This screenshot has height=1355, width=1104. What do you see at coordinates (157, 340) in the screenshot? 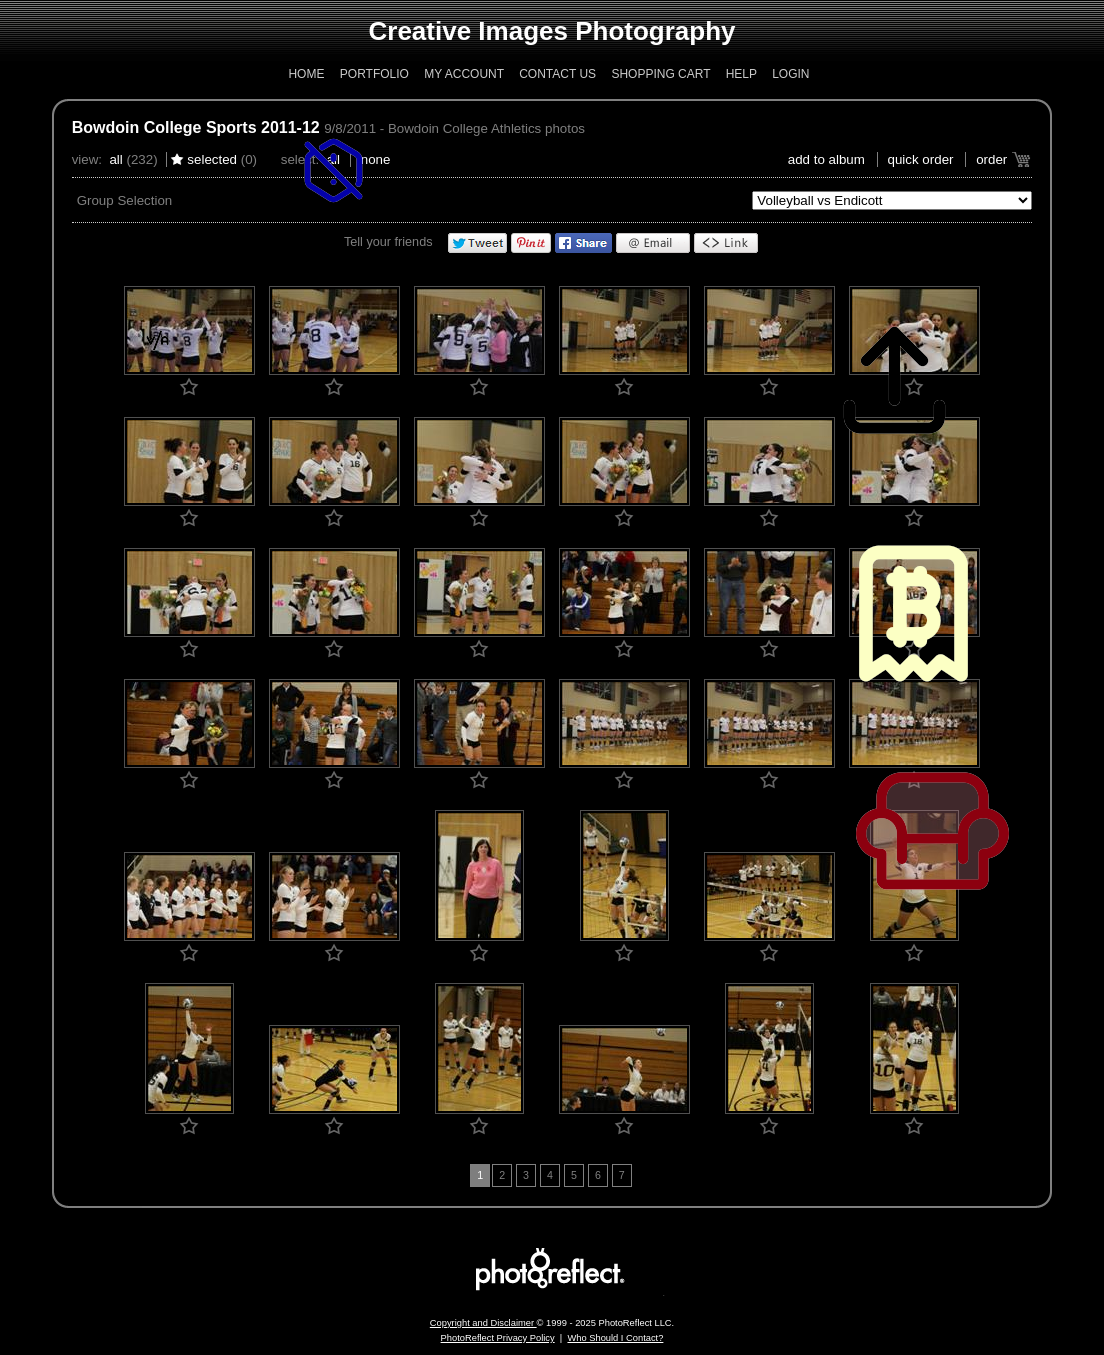
I see `adjust letter spacing in text` at bounding box center [157, 340].